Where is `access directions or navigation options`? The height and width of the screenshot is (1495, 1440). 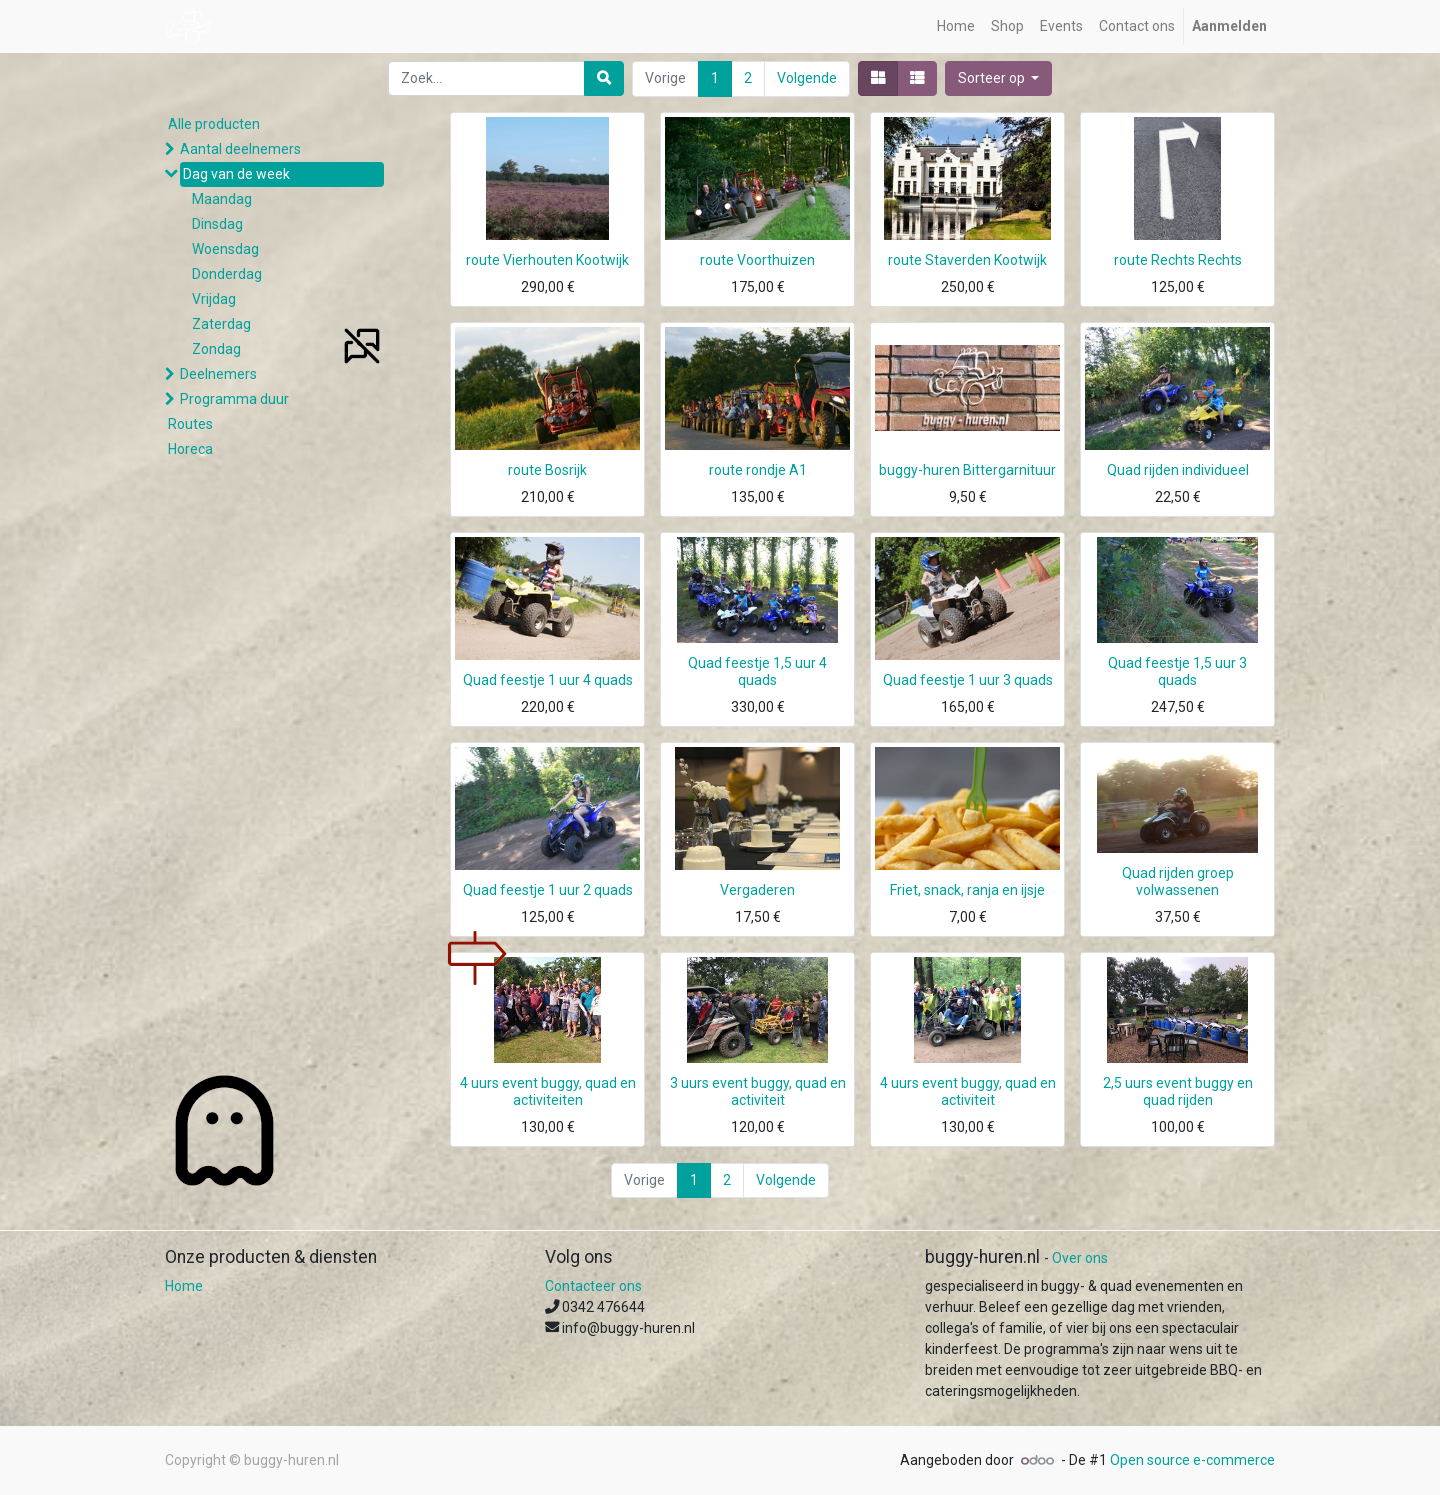 access directions or navigation options is located at coordinates (475, 958).